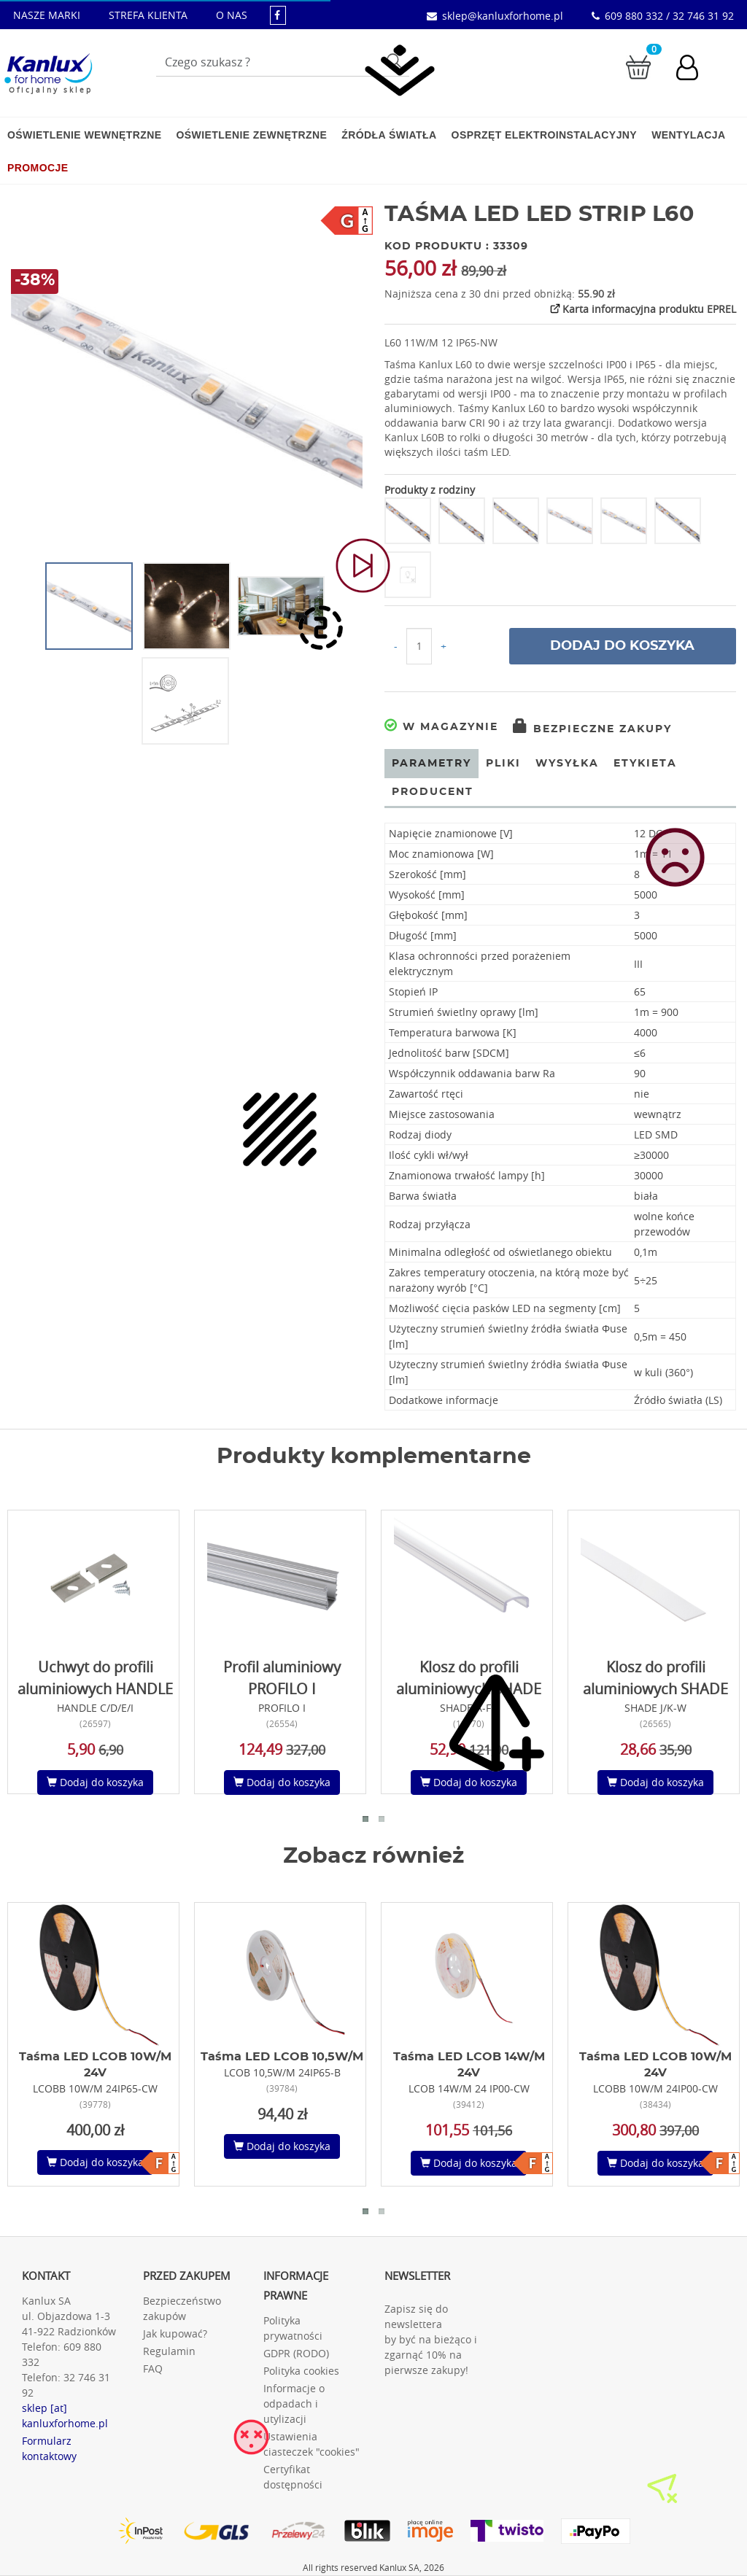 This screenshot has height=2576, width=747. What do you see at coordinates (279, 1129) in the screenshot?
I see `apply texture or pattern to selection` at bounding box center [279, 1129].